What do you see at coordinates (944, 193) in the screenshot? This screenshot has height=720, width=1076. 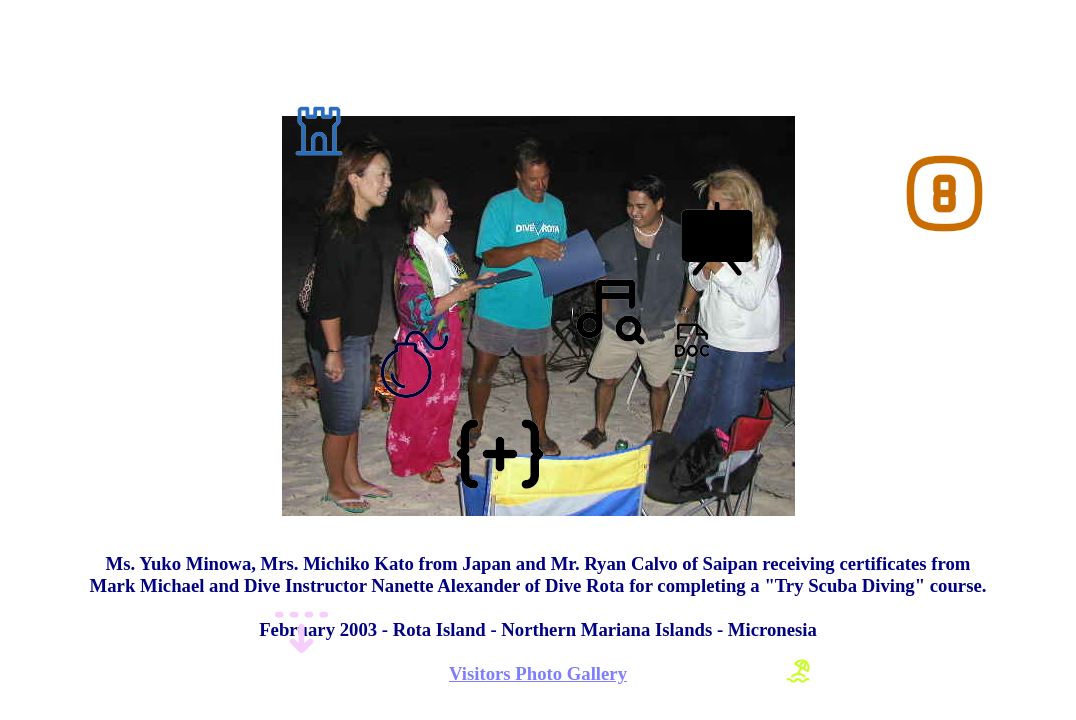 I see `indicates item number 8 in a list or sequence` at bounding box center [944, 193].